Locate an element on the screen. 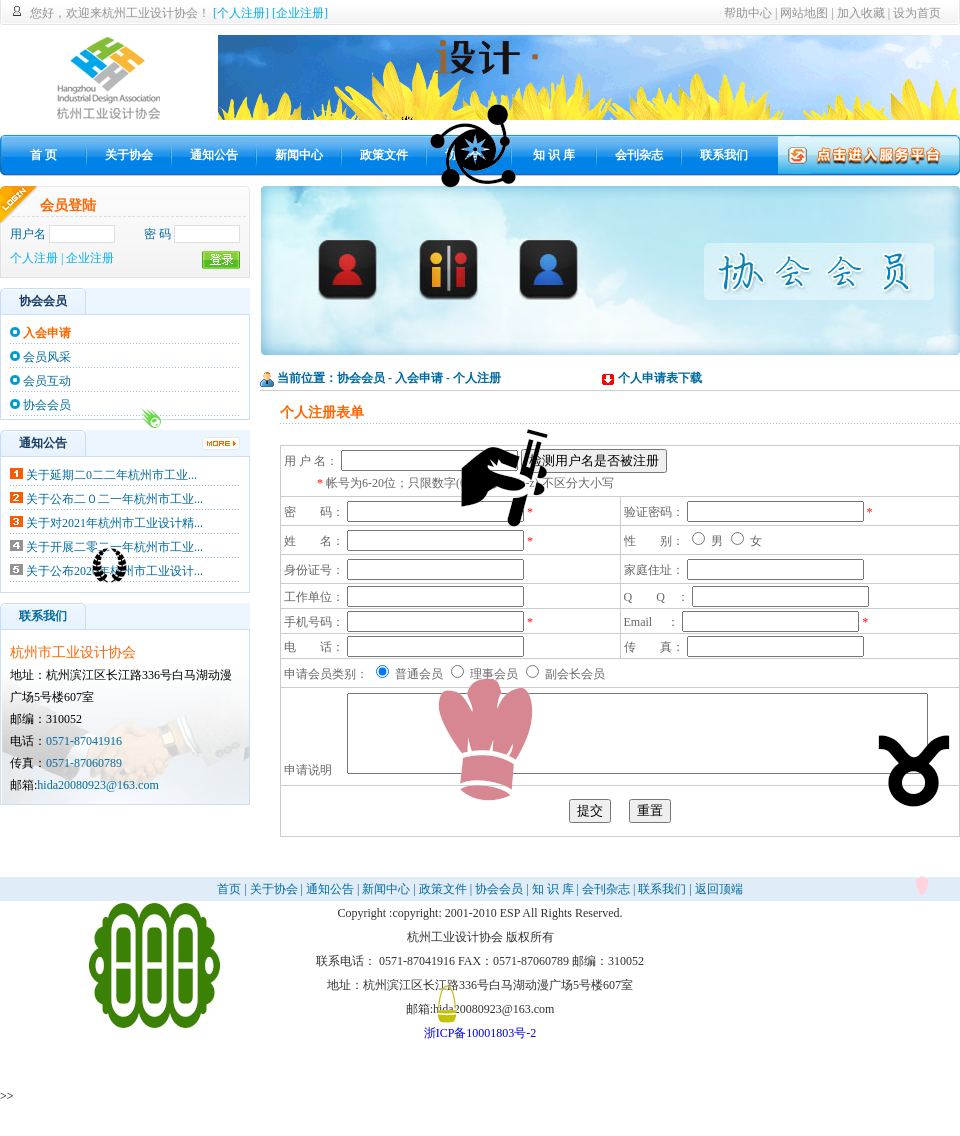  access cooking or recipe features is located at coordinates (485, 739).